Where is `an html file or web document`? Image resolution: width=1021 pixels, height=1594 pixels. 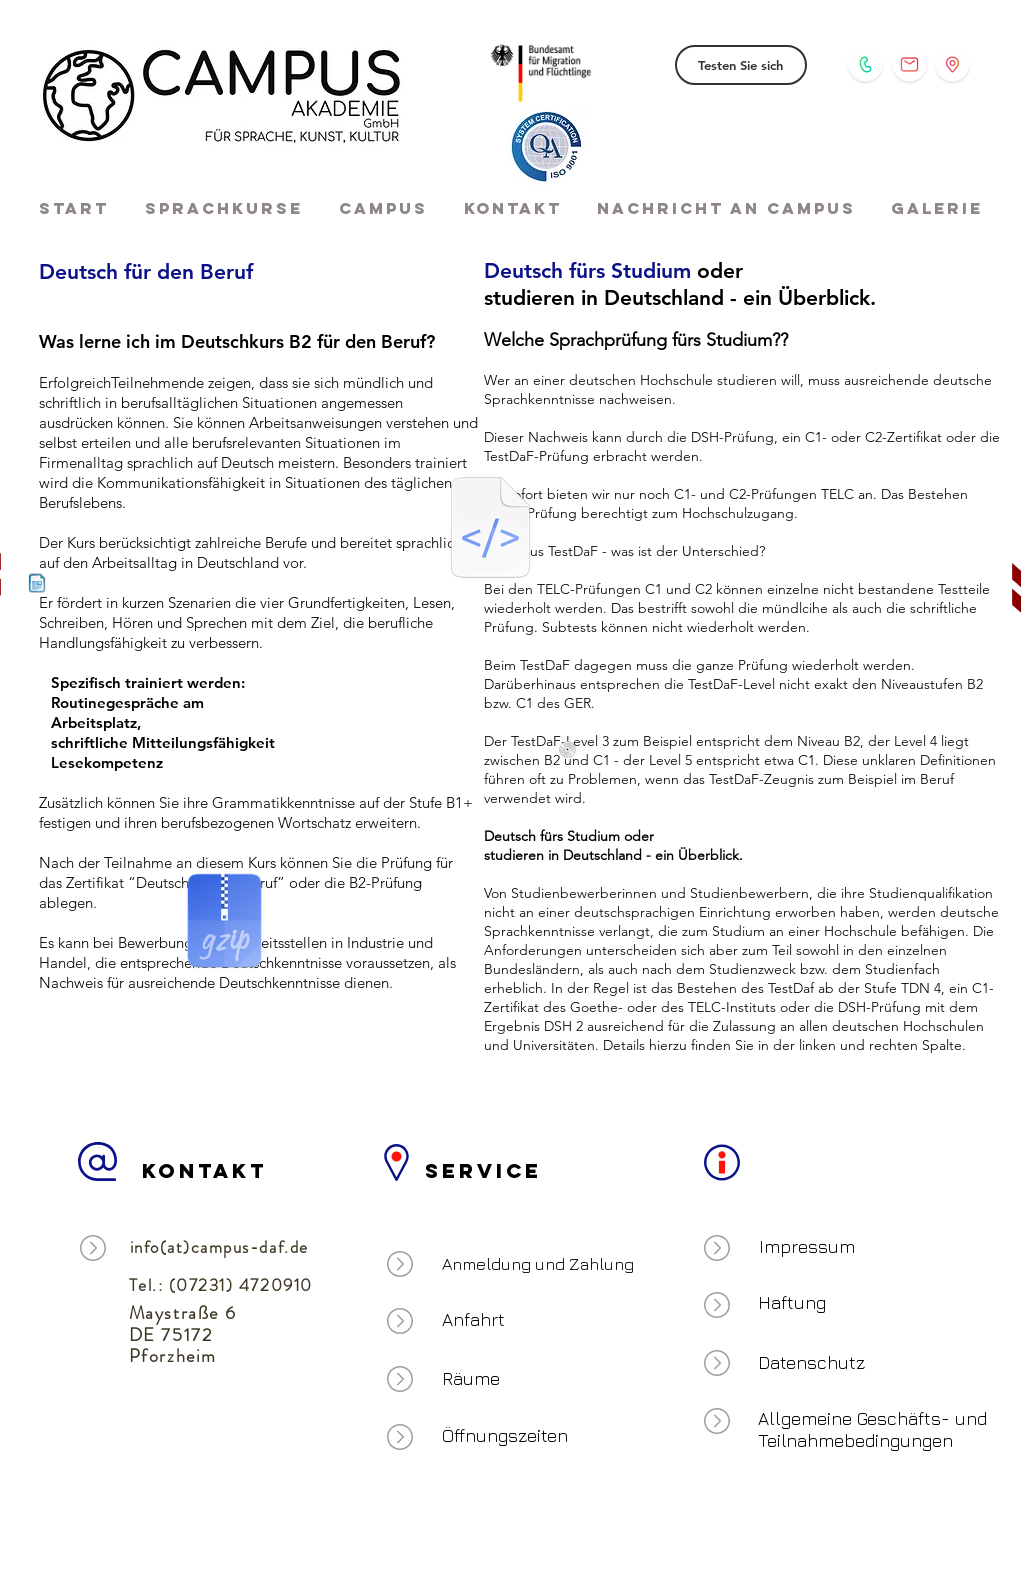 an html file or web document is located at coordinates (490, 527).